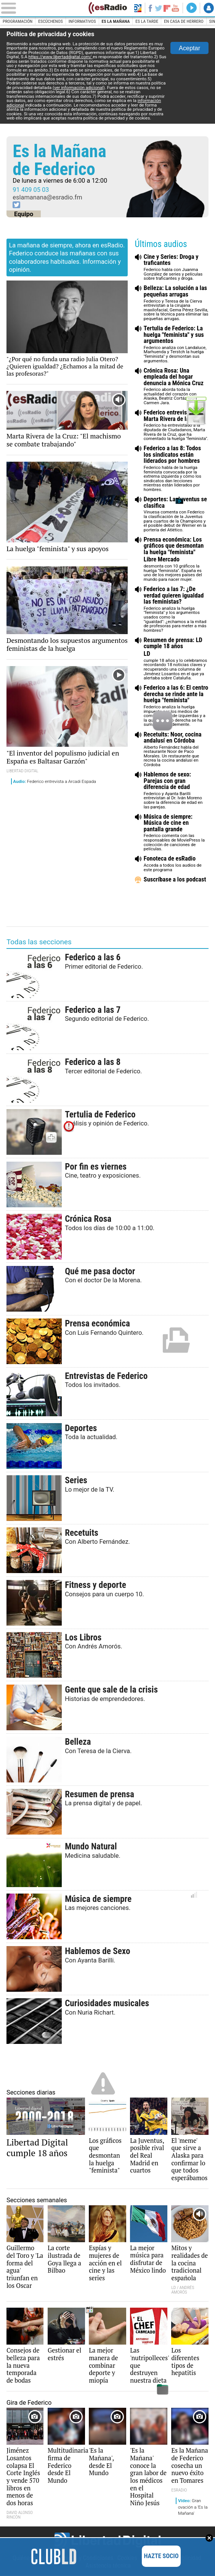 The width and height of the screenshot is (215, 2576). Describe the element at coordinates (176, 1339) in the screenshot. I see `open a document from files` at that location.